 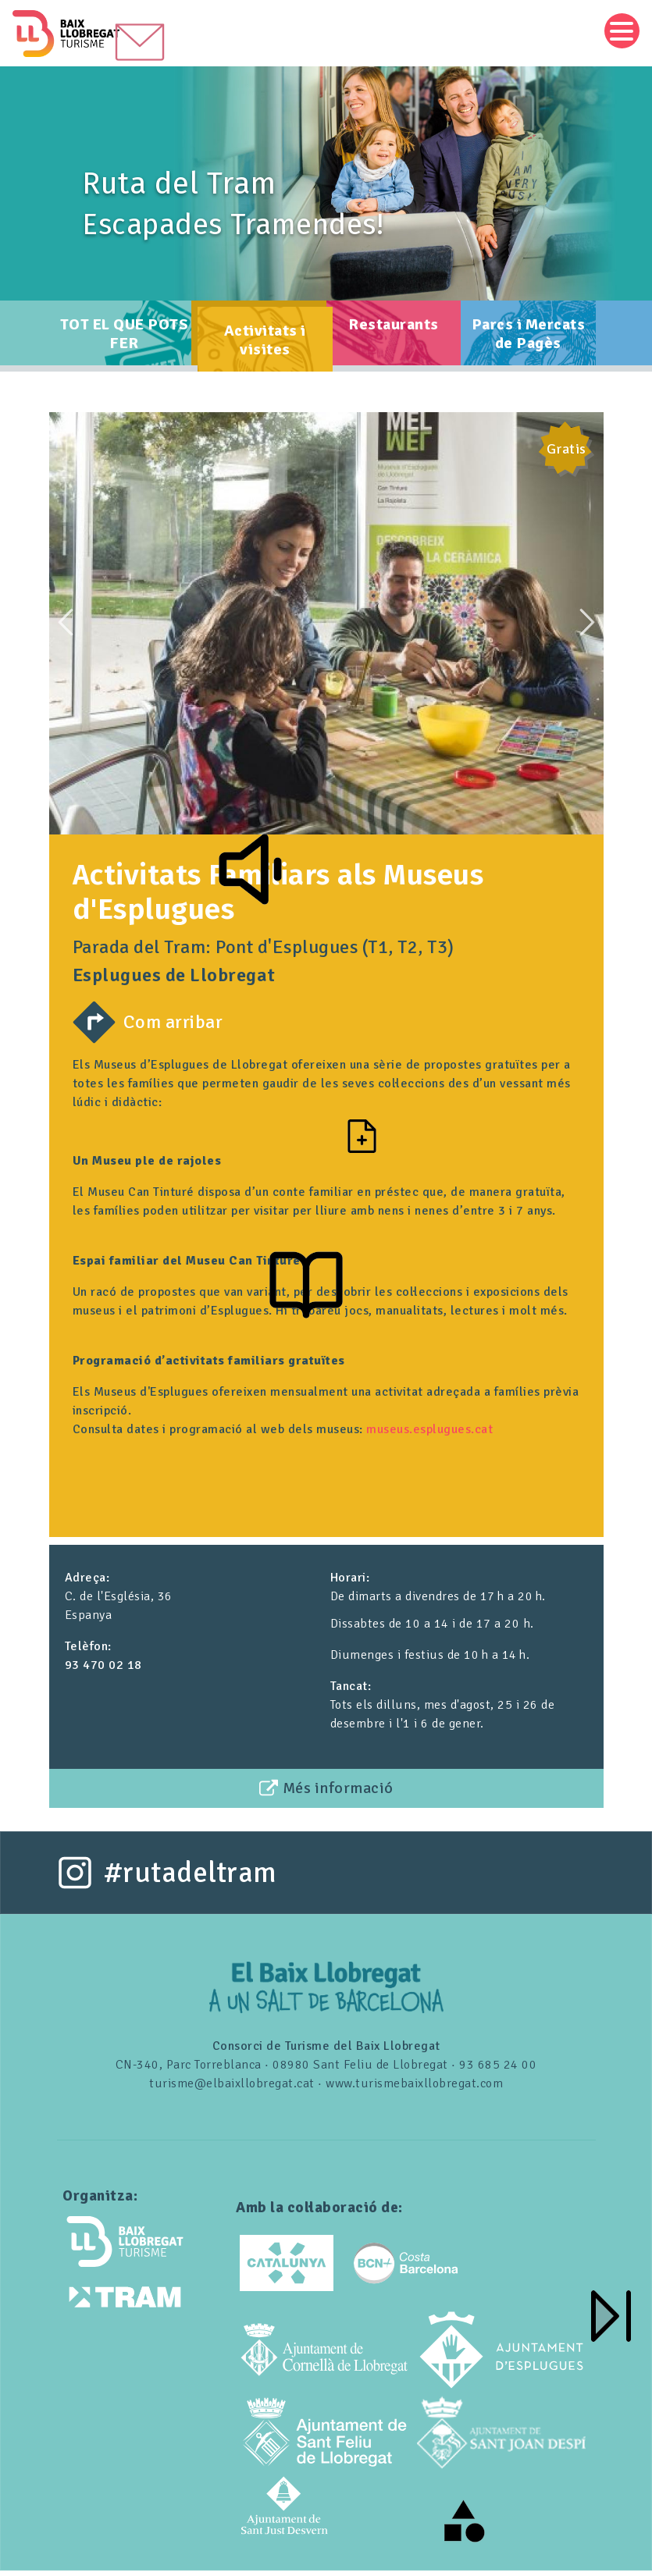 I want to click on volume set to low, so click(x=254, y=869).